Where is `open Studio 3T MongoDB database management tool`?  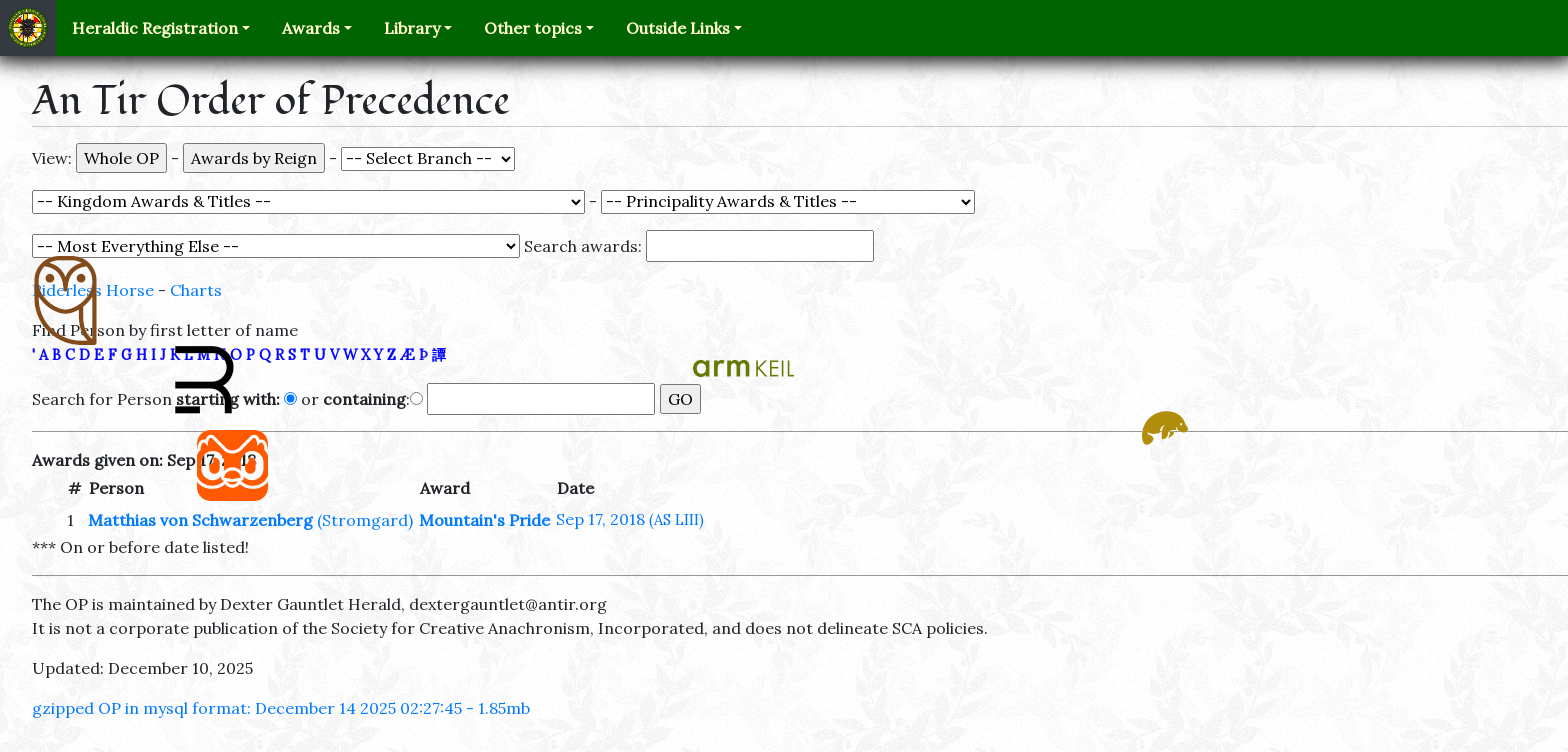
open Studio 3T MongoDB database management tool is located at coordinates (1165, 428).